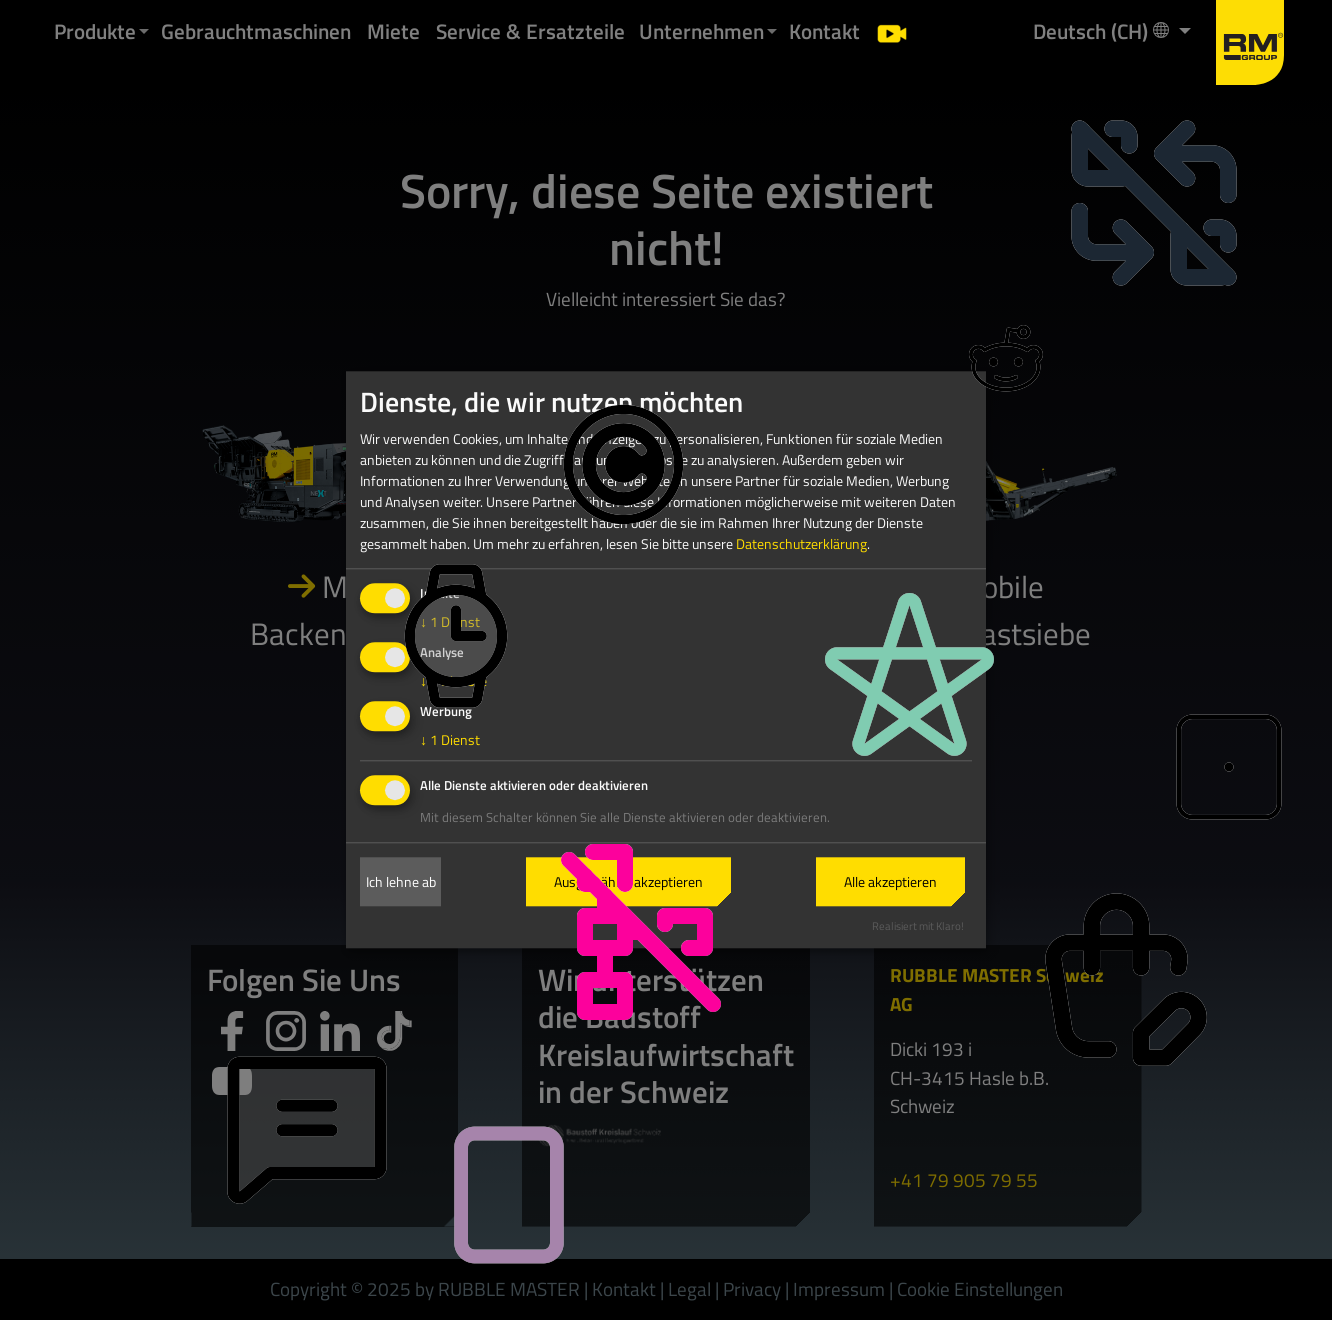 The height and width of the screenshot is (1320, 1332). Describe the element at coordinates (509, 1195) in the screenshot. I see `represents a vertical card or panel layout` at that location.